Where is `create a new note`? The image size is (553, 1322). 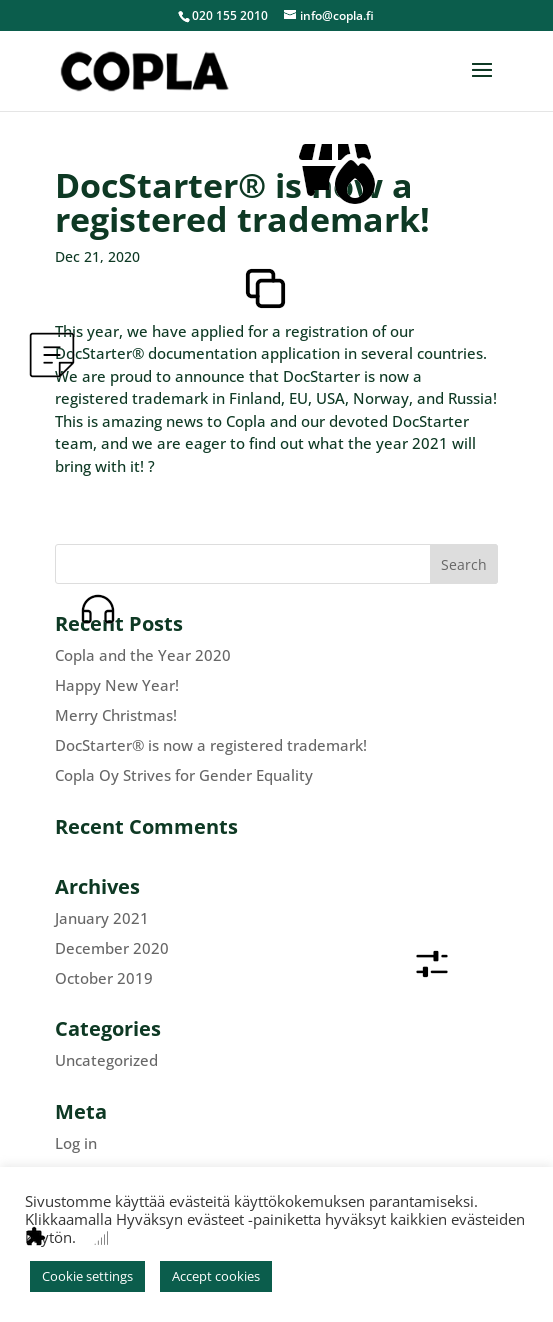 create a new note is located at coordinates (52, 355).